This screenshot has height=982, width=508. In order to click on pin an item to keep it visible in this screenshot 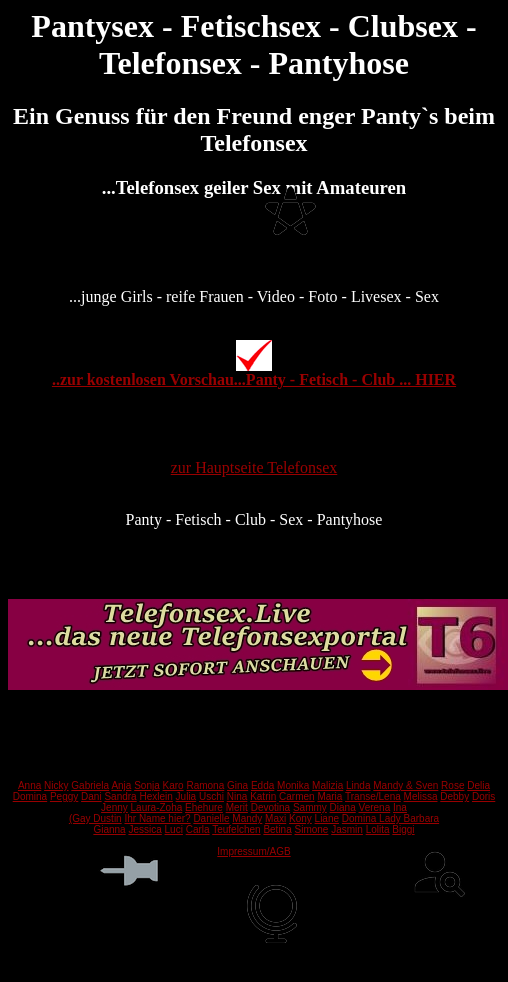, I will do `click(129, 873)`.